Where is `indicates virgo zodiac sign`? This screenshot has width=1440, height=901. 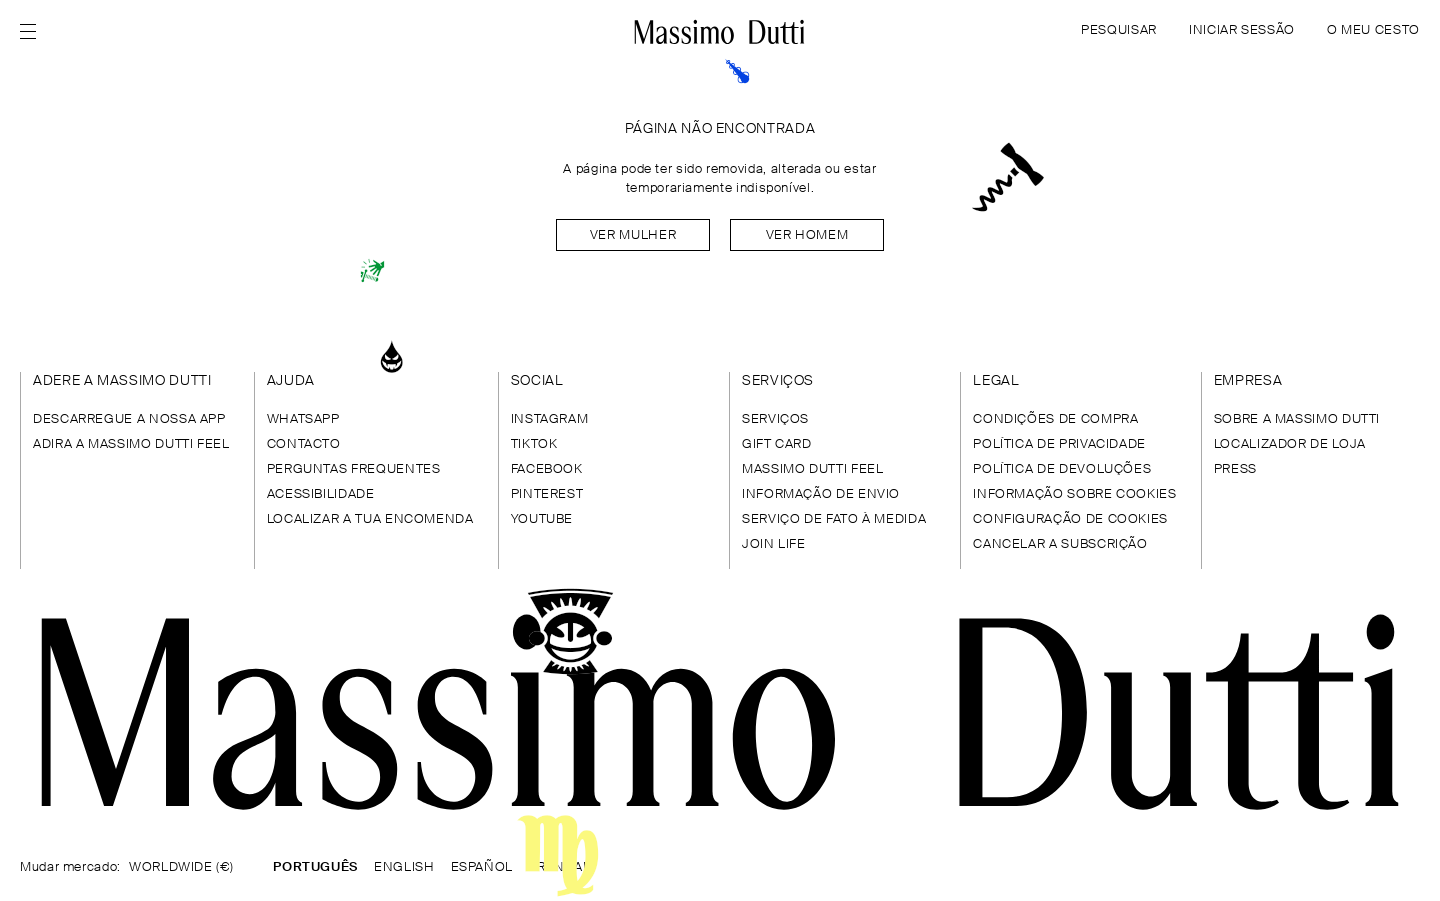 indicates virgo zodiac sign is located at coordinates (558, 856).